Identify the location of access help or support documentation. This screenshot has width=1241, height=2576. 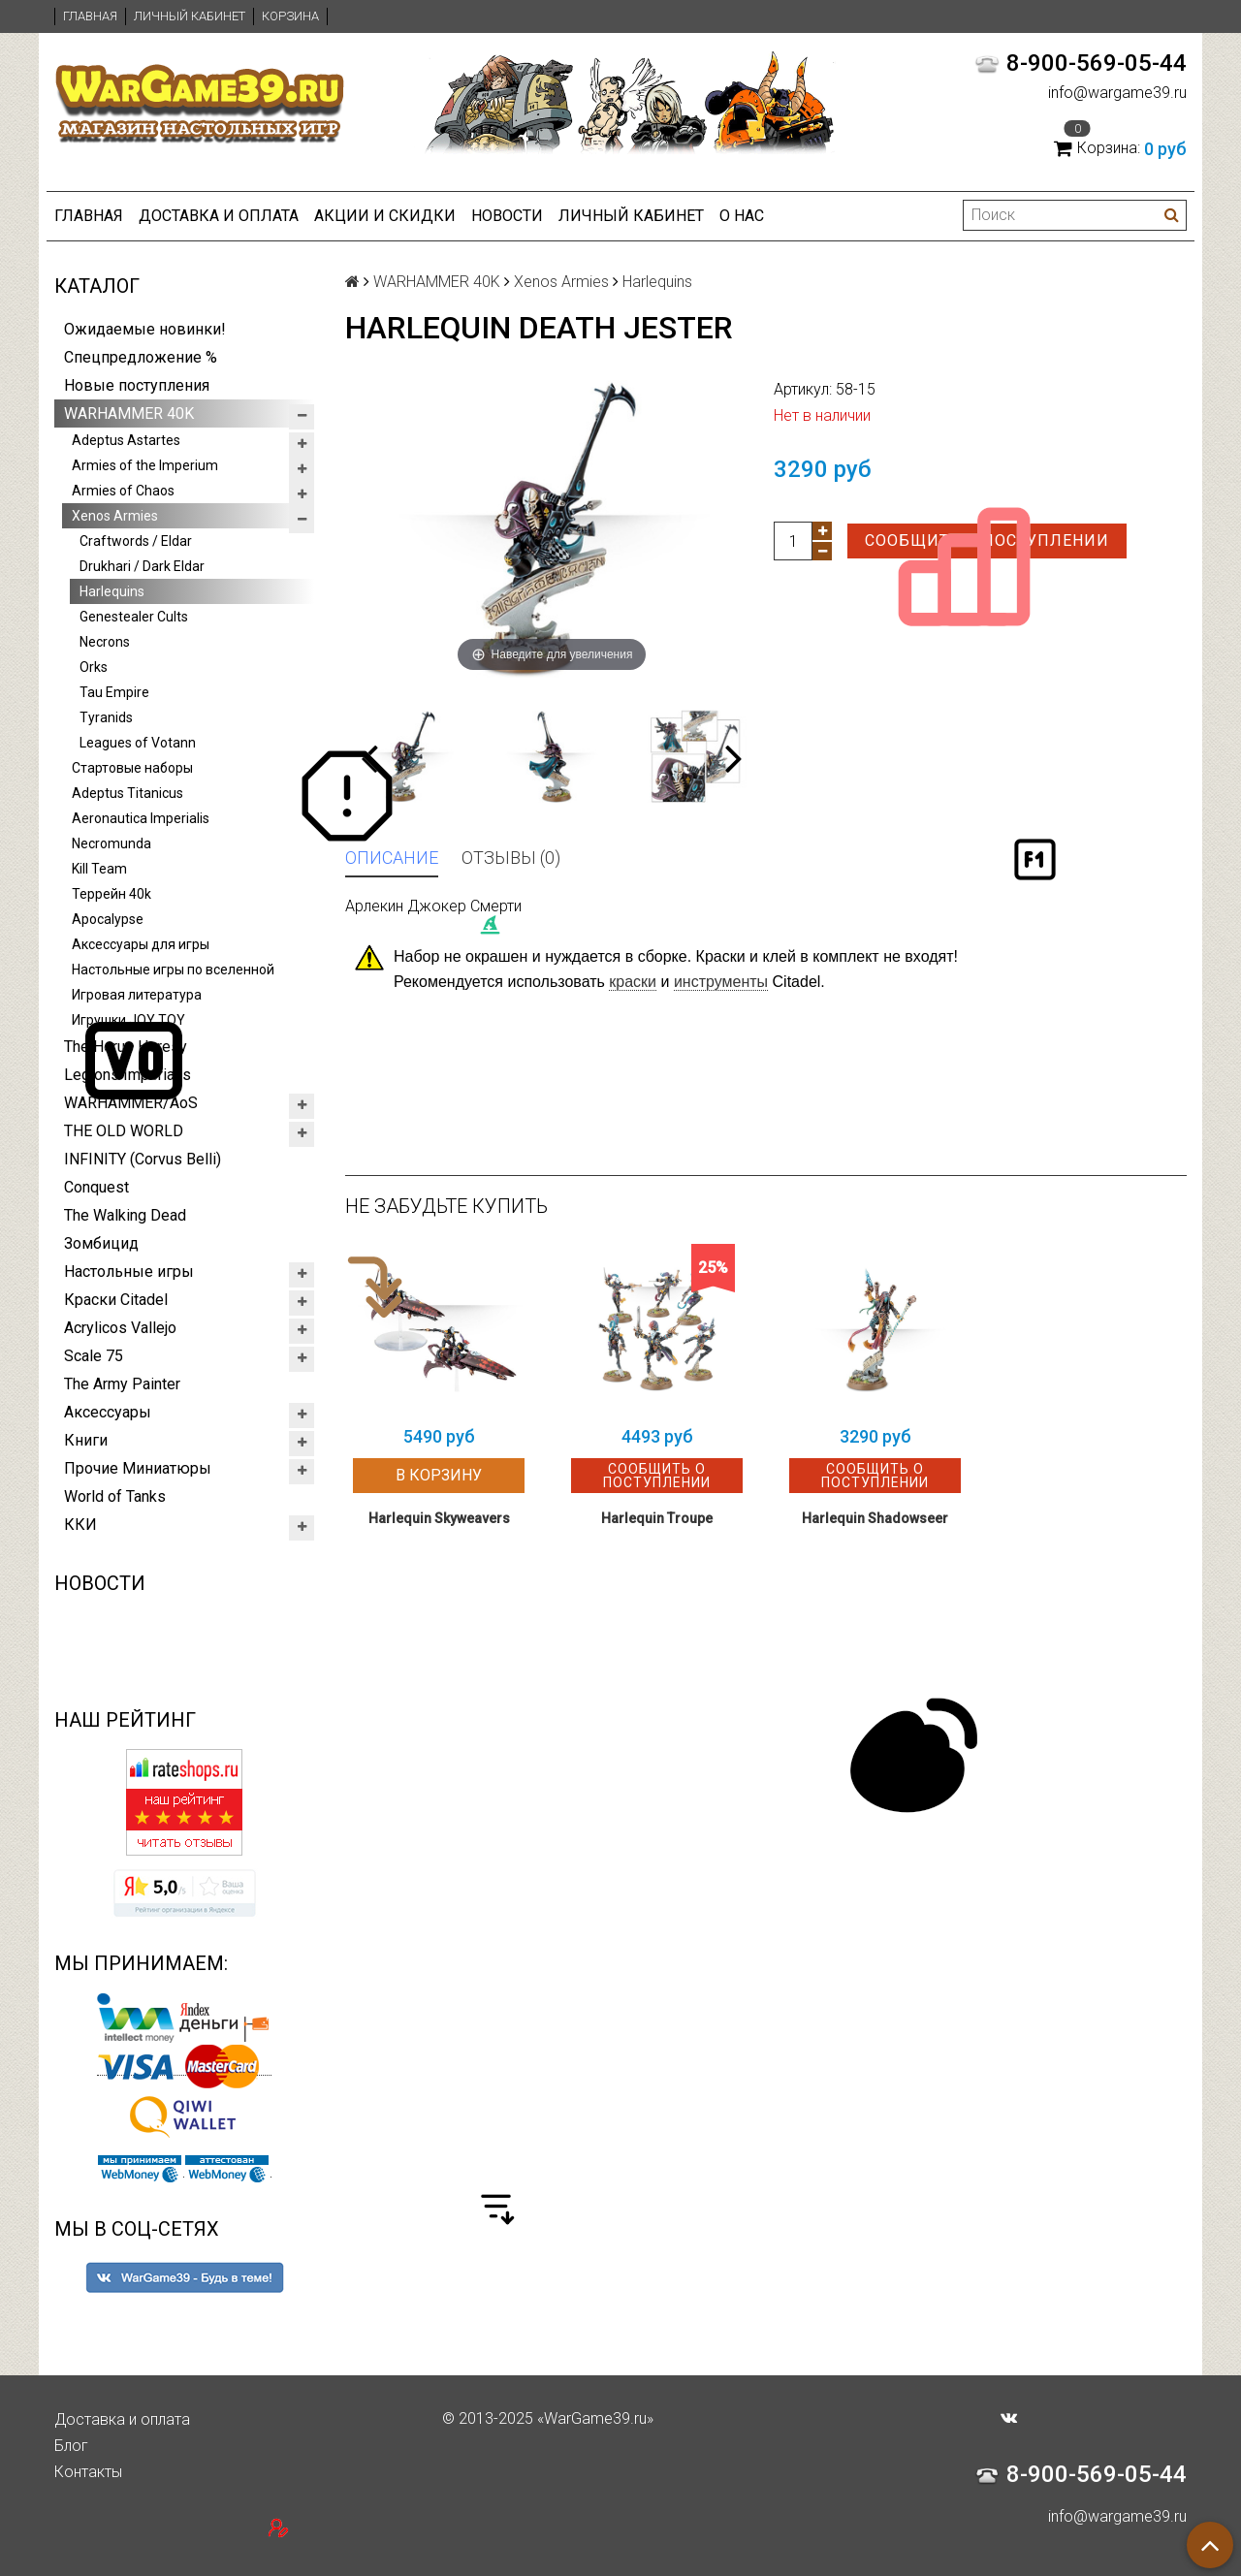
(1034, 859).